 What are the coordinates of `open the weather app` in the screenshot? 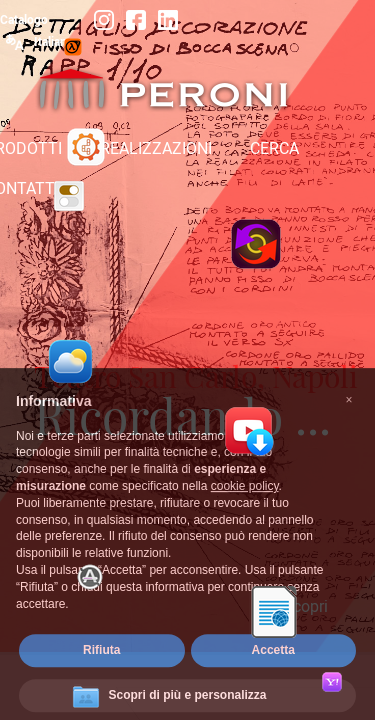 It's located at (70, 361).